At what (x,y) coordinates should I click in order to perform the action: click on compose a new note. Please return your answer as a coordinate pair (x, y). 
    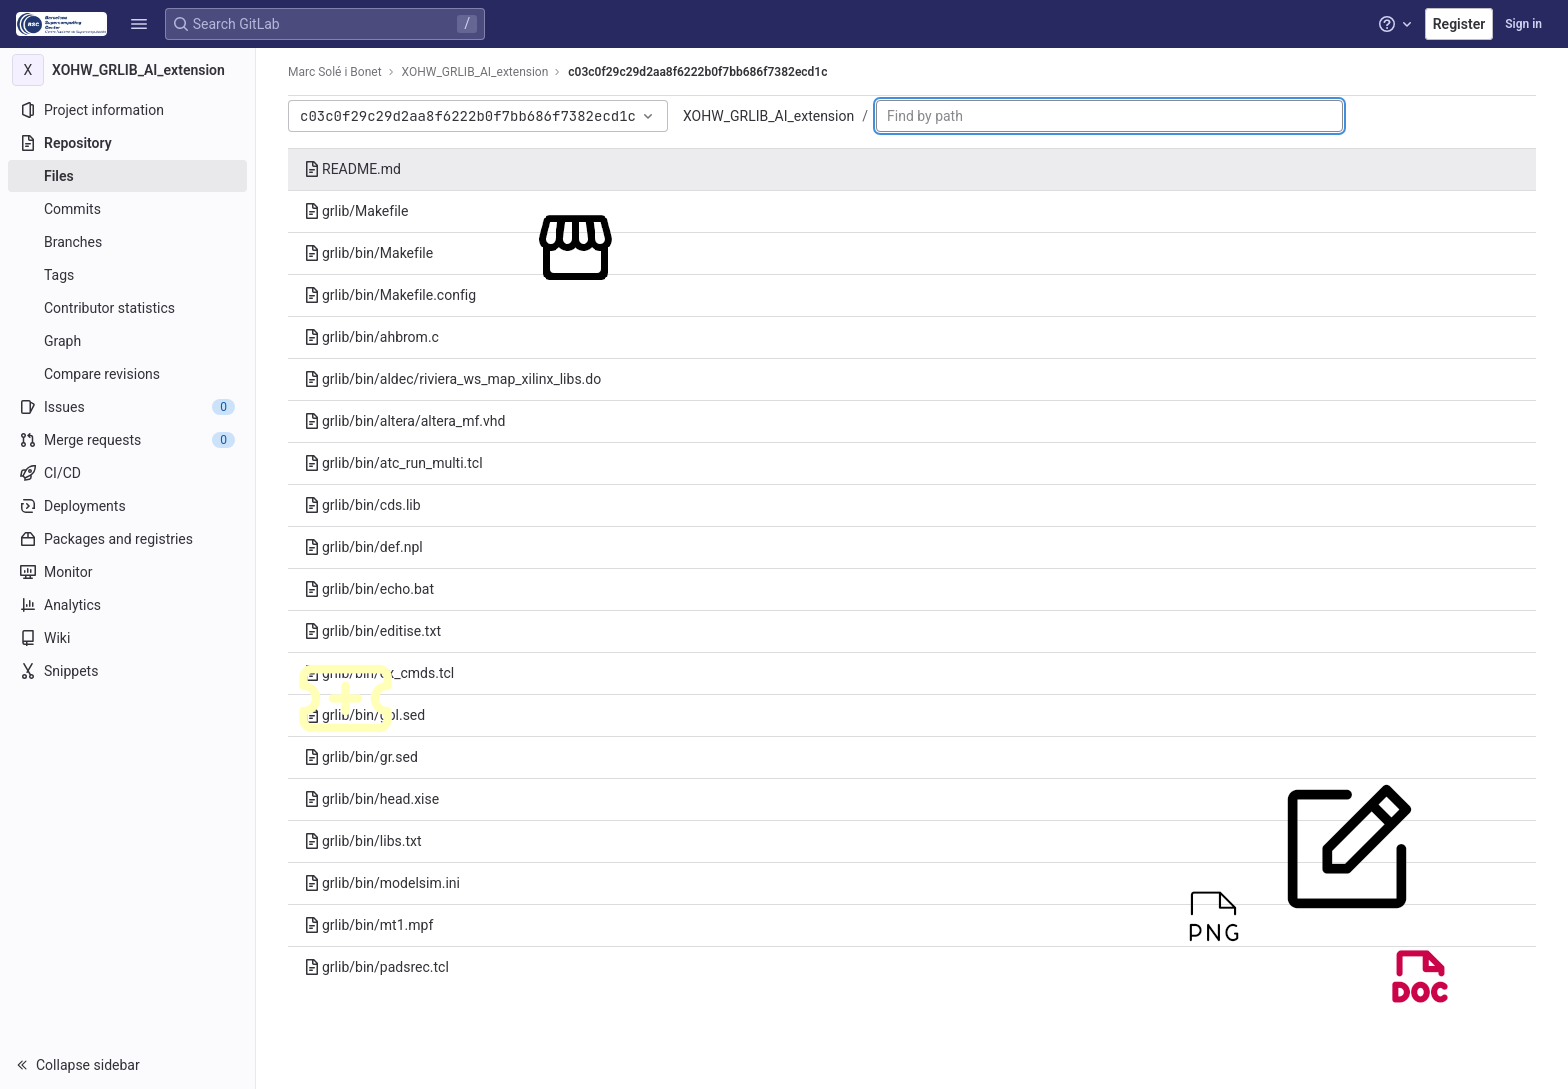
    Looking at the image, I should click on (1347, 849).